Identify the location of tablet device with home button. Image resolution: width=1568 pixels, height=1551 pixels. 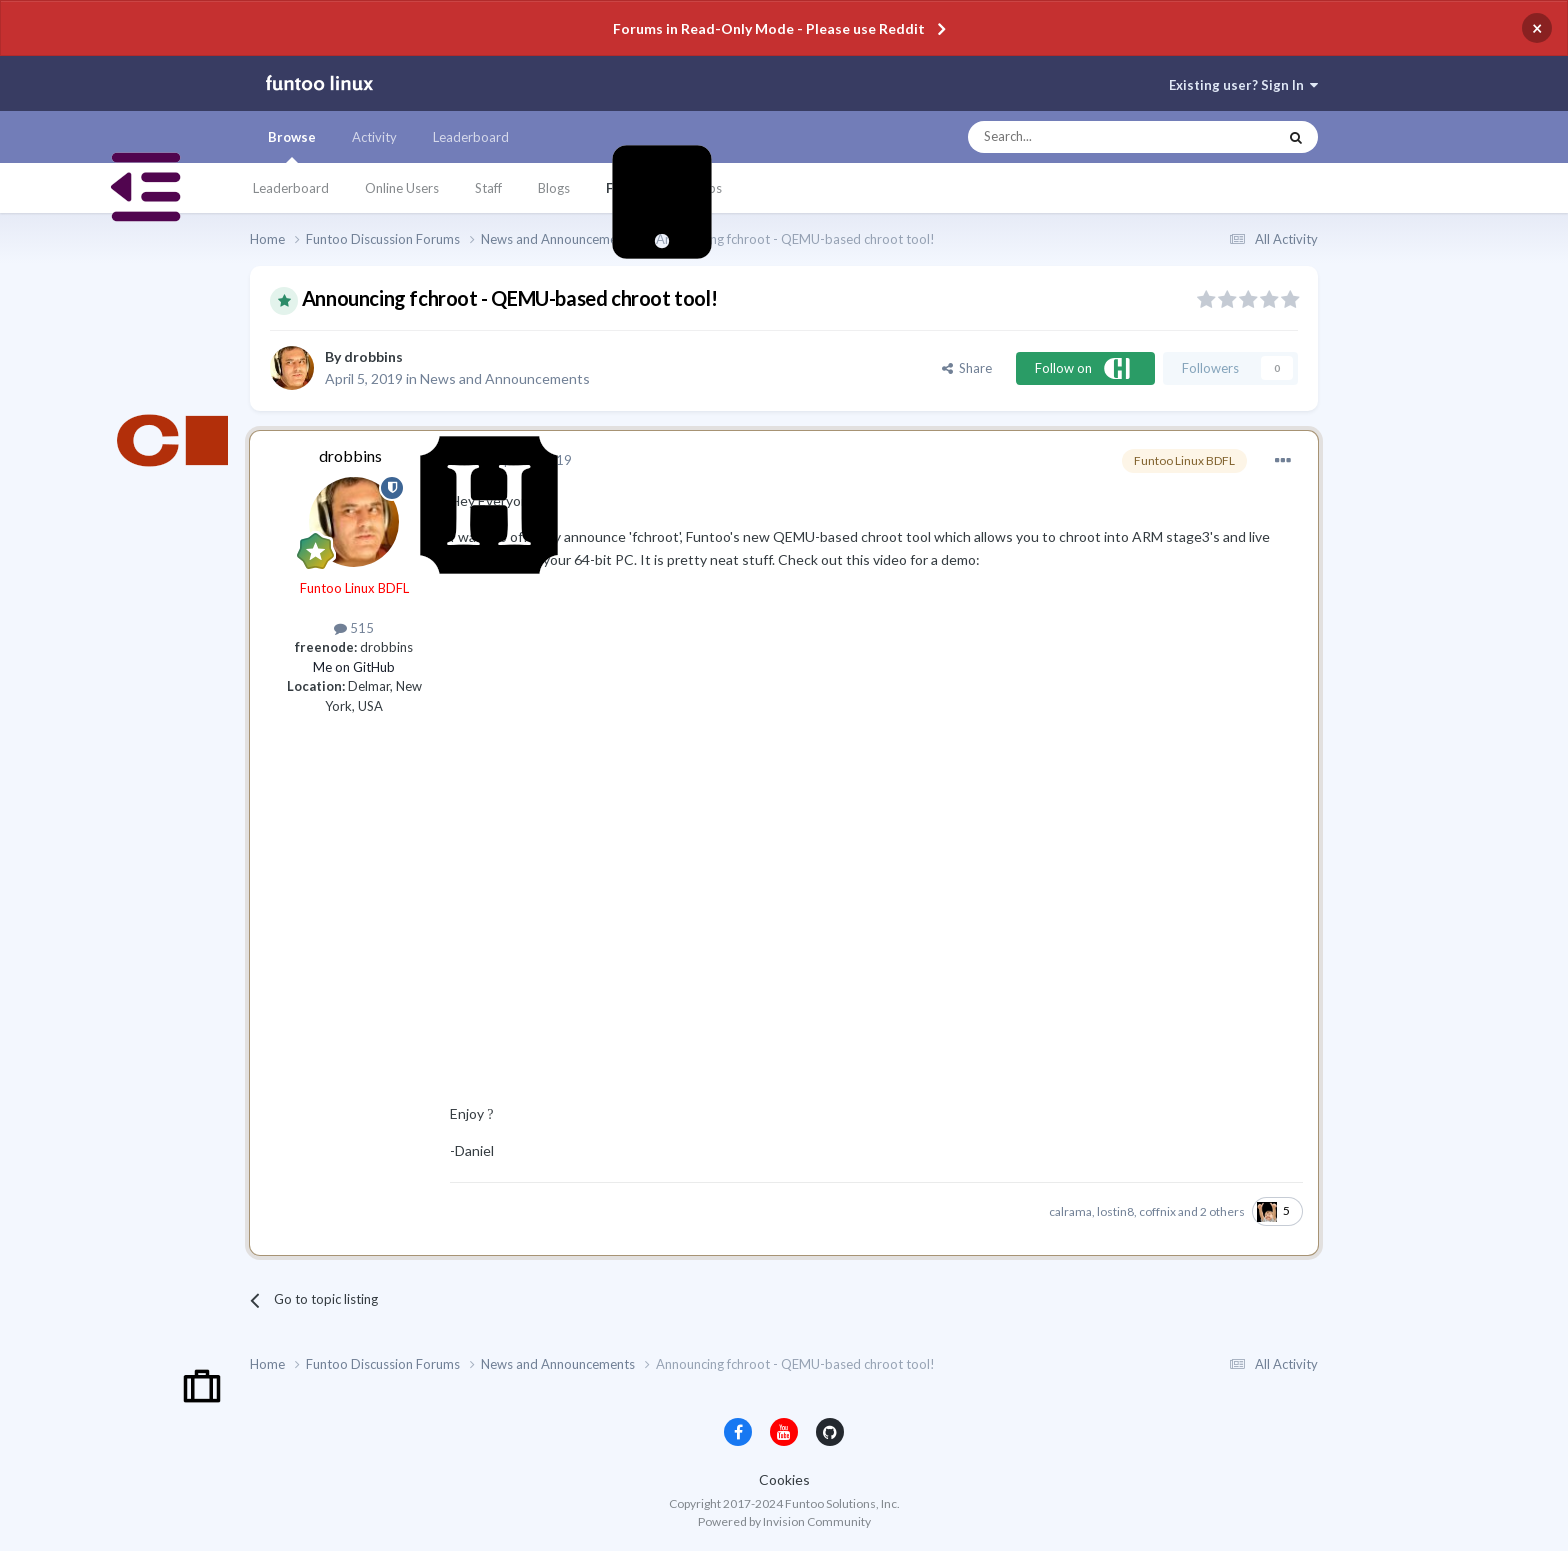
(662, 202).